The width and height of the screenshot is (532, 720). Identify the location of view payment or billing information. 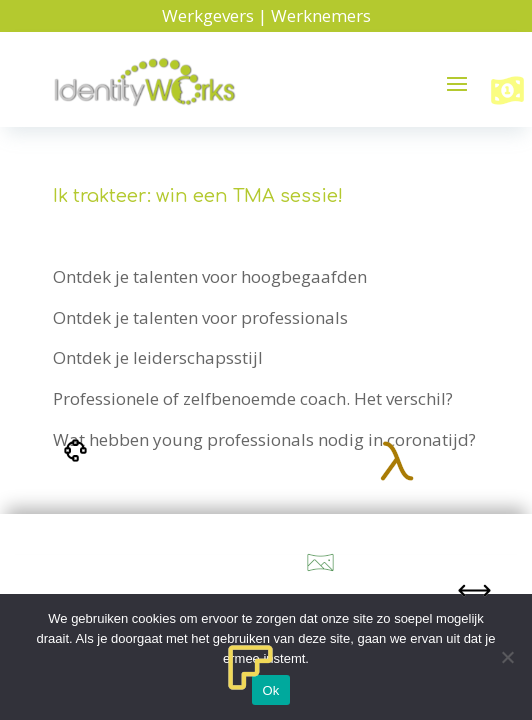
(507, 90).